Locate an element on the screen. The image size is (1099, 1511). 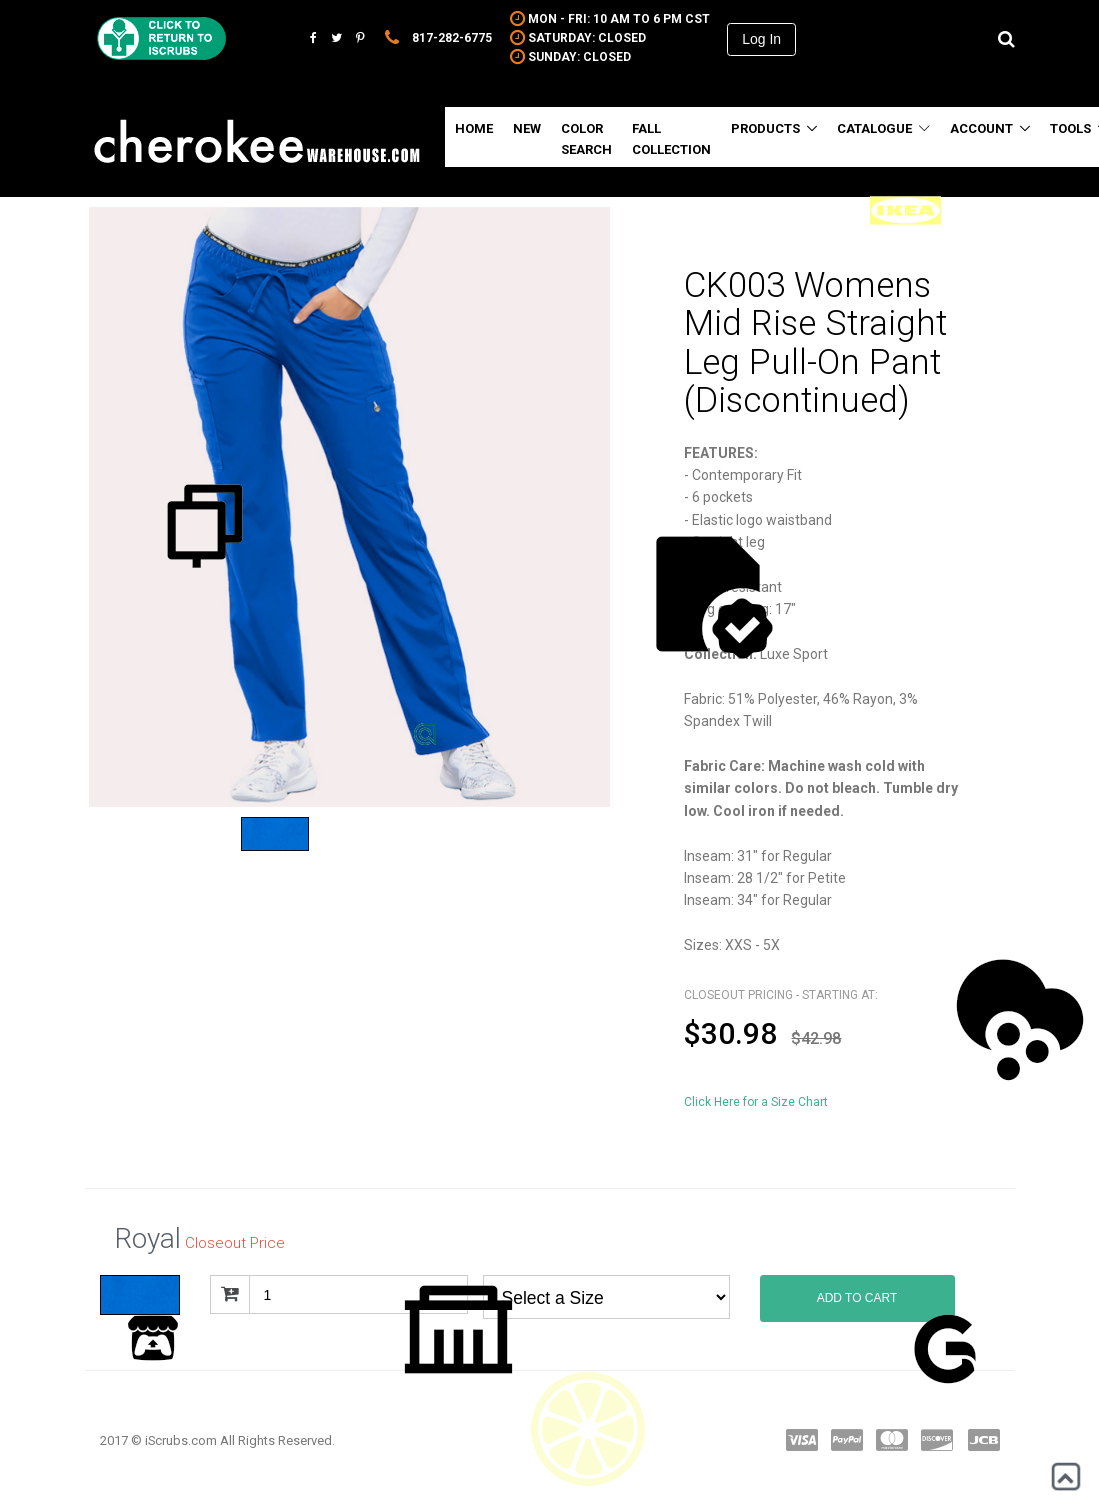
aed electrode pads for defibrillator device is located at coordinates (205, 522).